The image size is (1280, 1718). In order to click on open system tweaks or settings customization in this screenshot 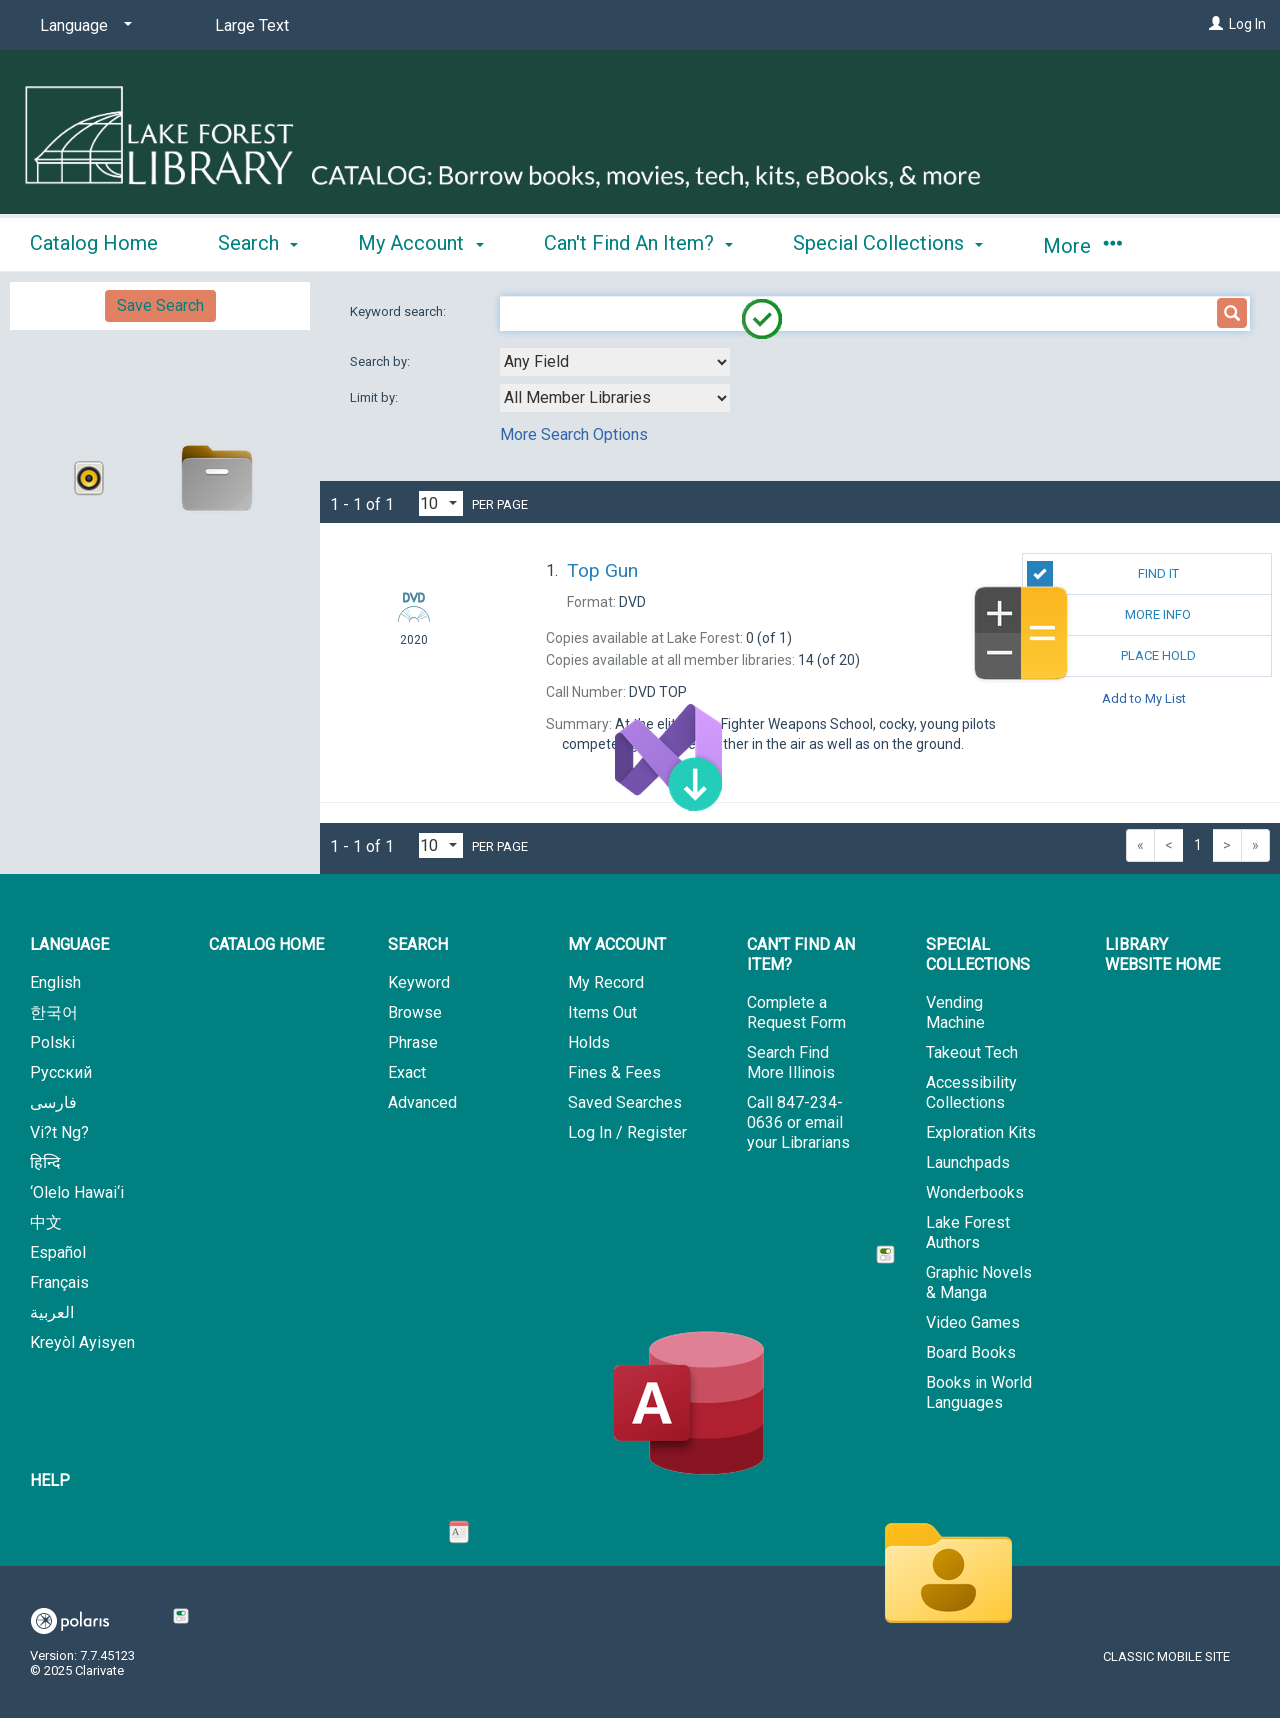, I will do `click(181, 1616)`.